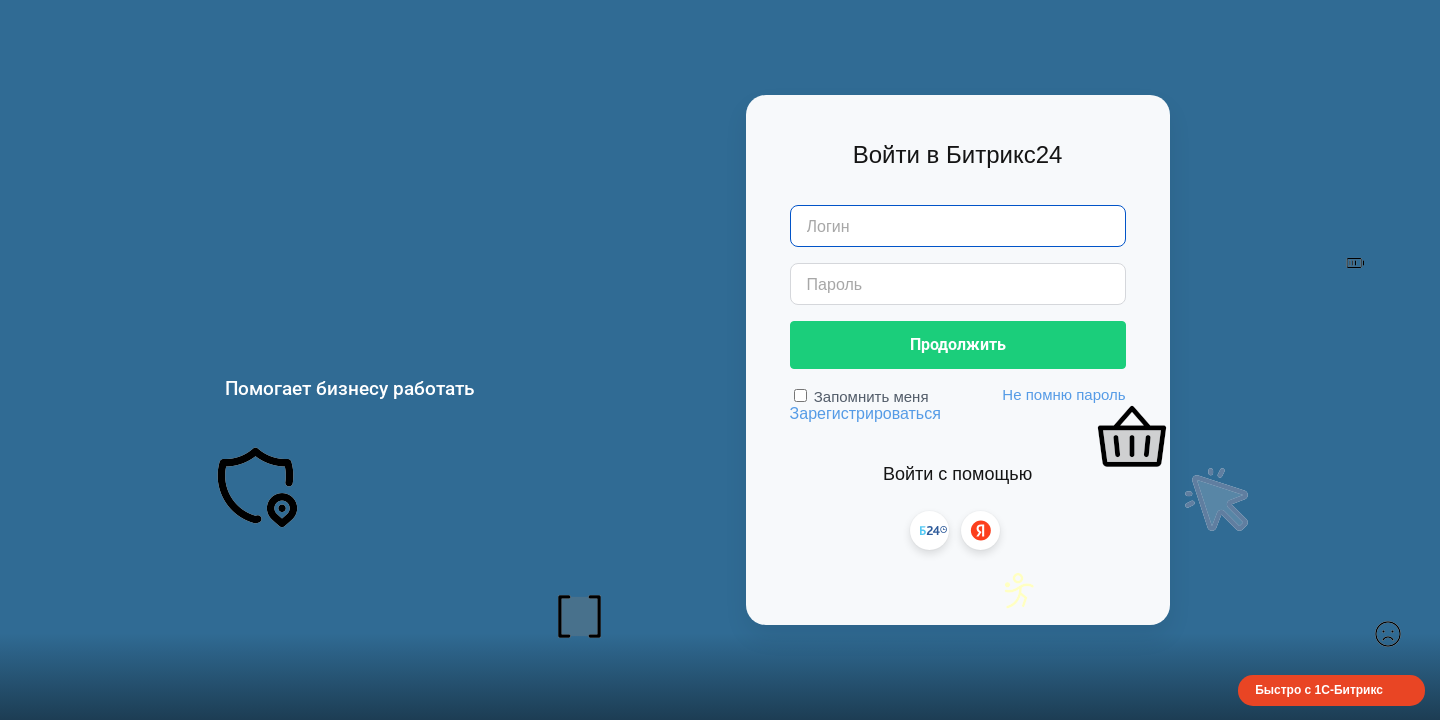  What do you see at coordinates (1220, 503) in the screenshot?
I see `click or tap to interact` at bounding box center [1220, 503].